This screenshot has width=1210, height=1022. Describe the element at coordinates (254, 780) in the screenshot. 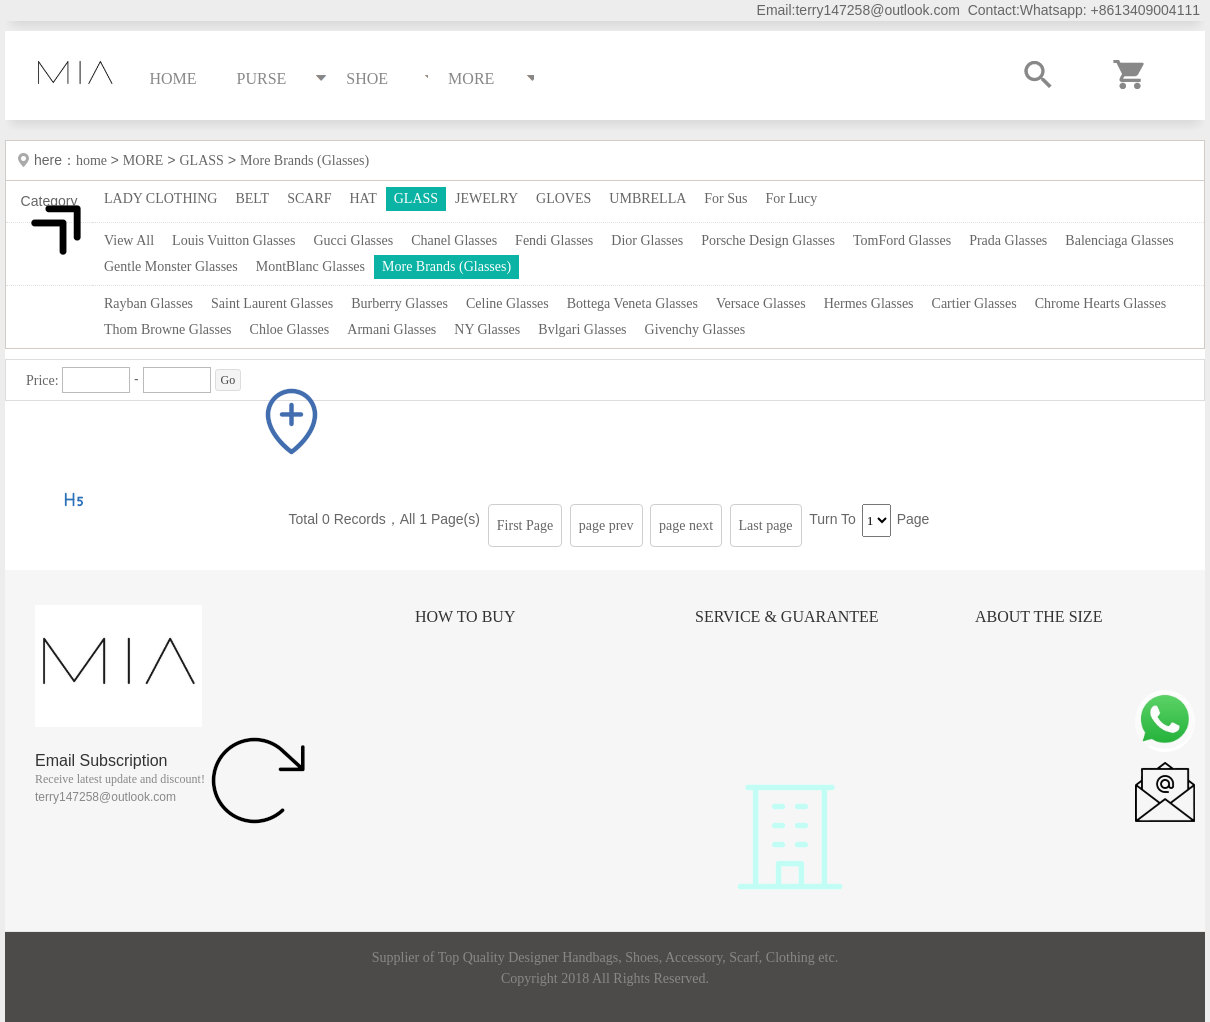

I see `refresh or reload content` at that location.